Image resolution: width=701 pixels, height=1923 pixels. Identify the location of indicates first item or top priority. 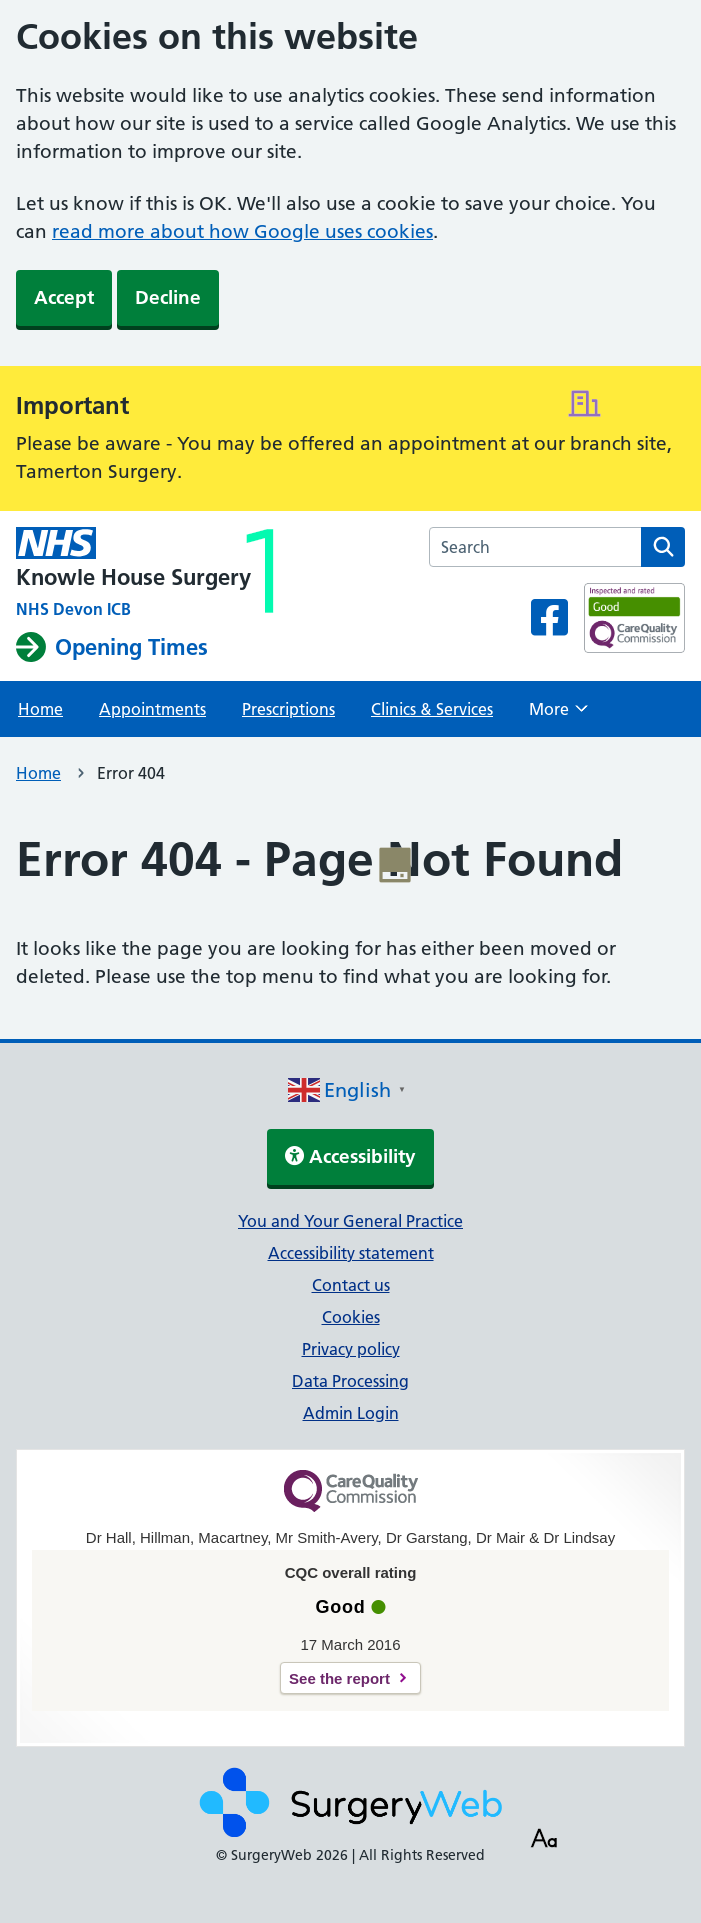
(265, 572).